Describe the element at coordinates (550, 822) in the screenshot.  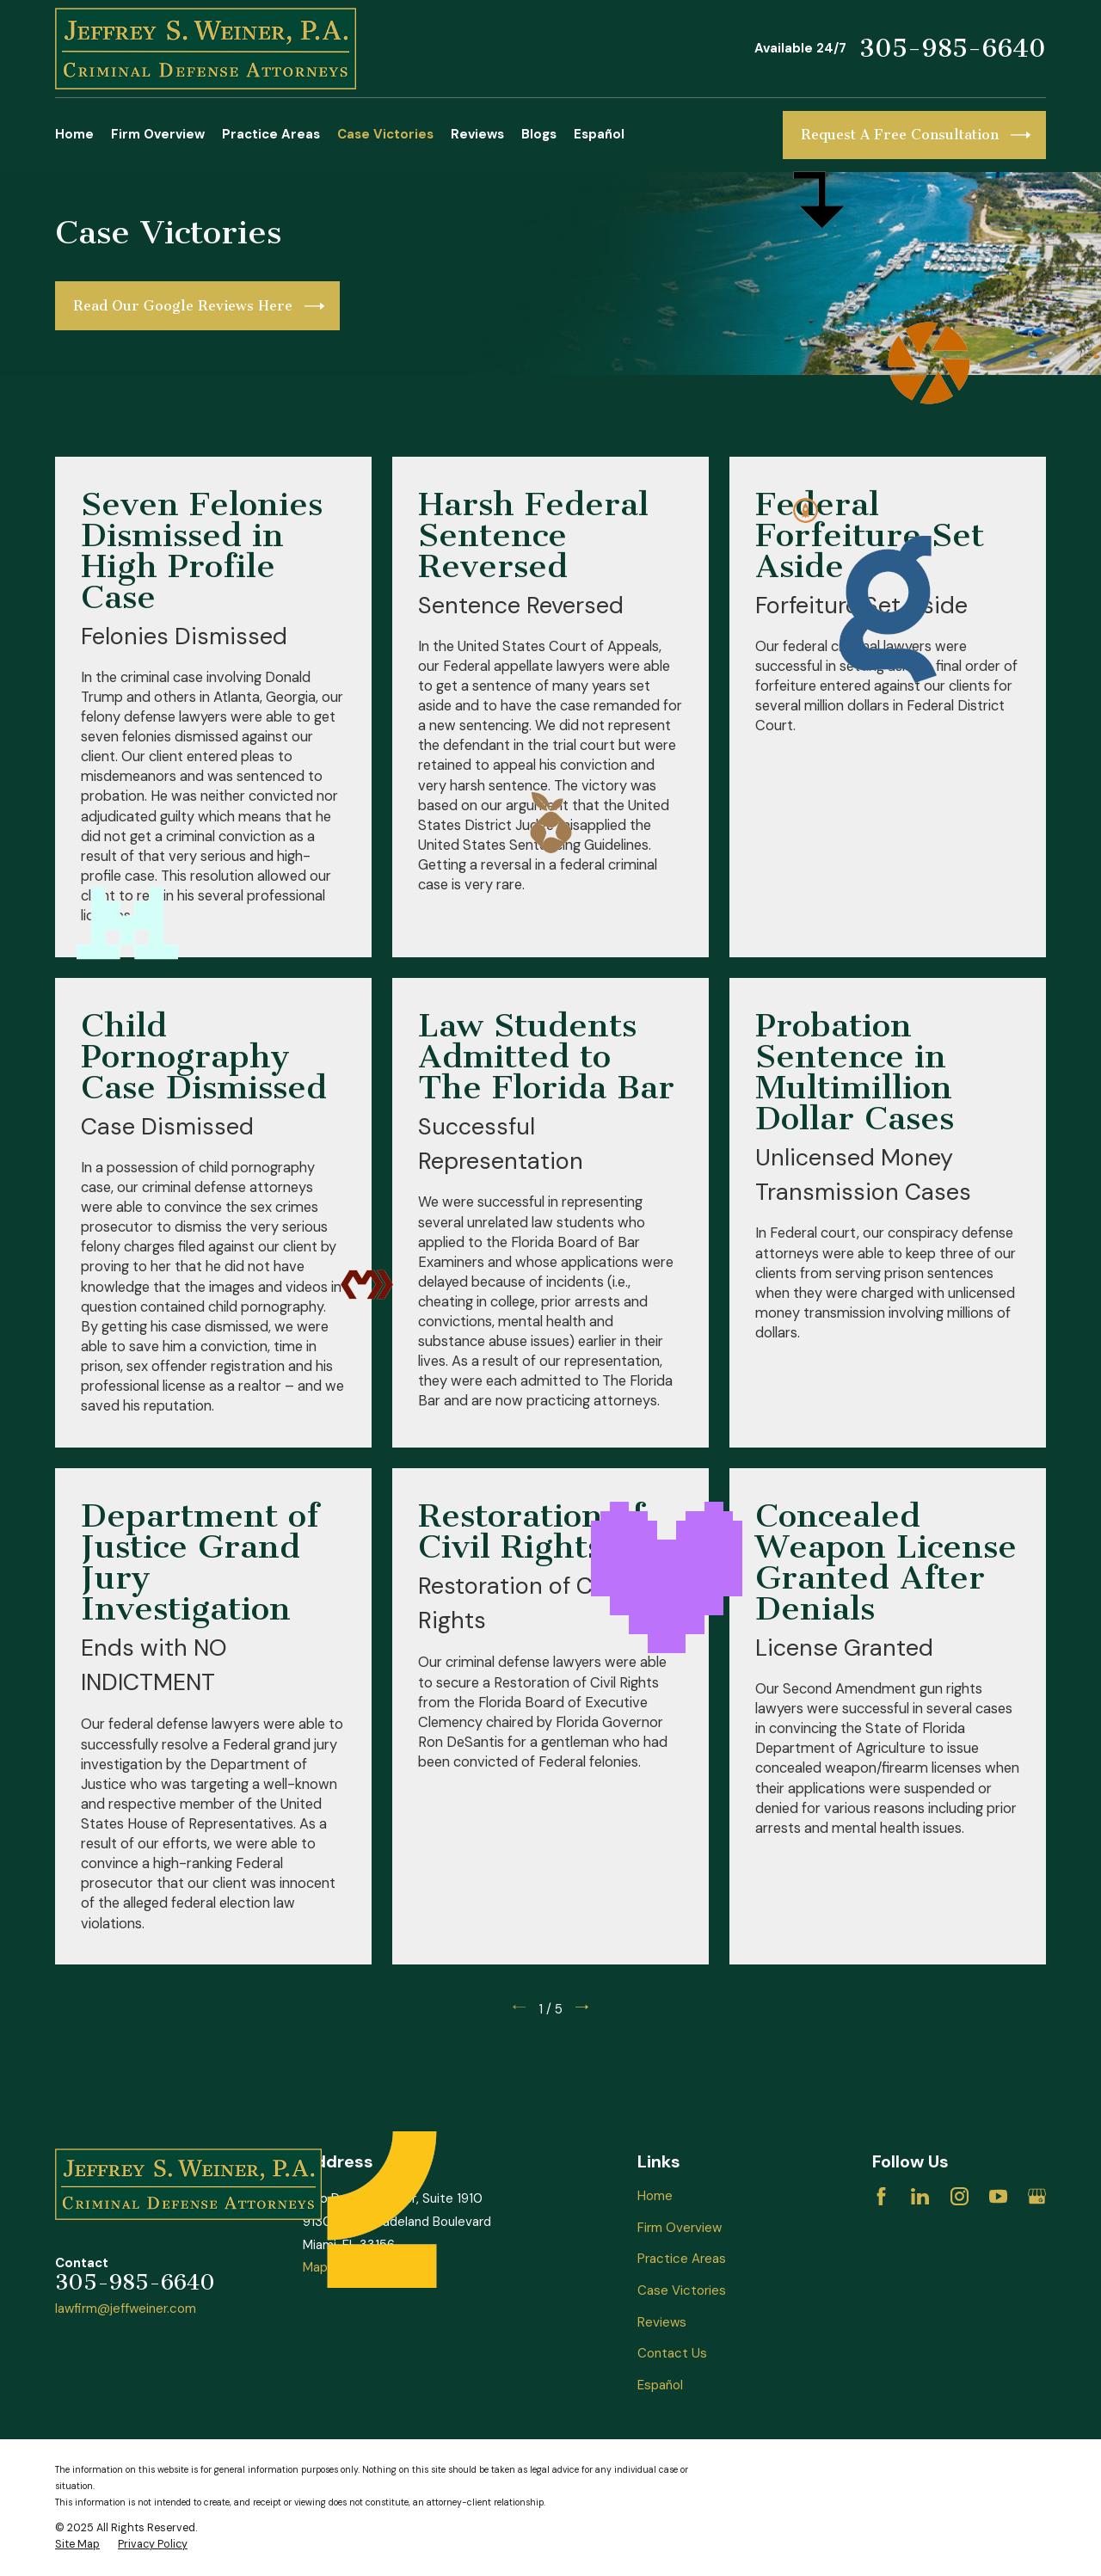
I see `open Pi-hole network ad blocker settings` at that location.